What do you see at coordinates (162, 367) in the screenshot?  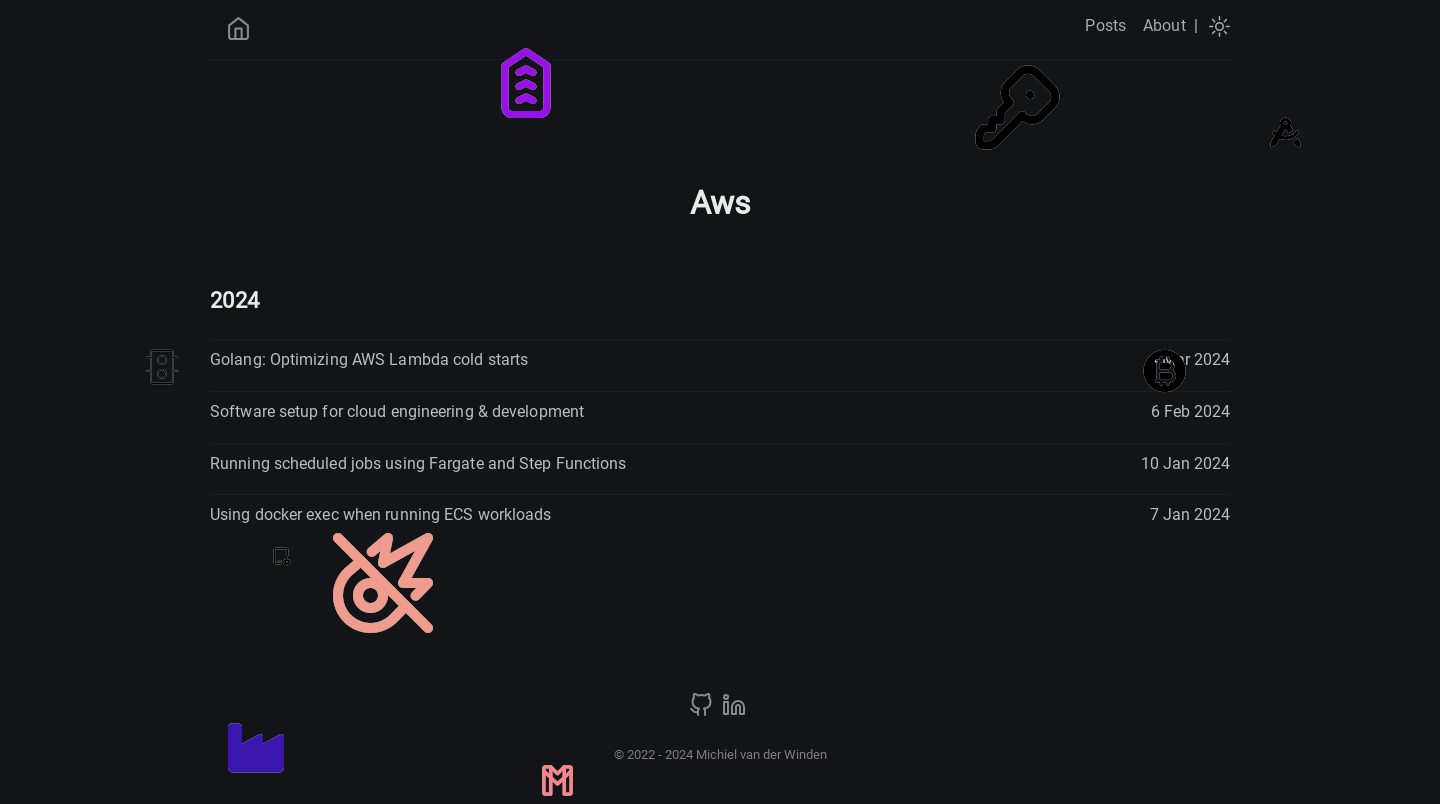 I see `traffic or signal status indicator` at bounding box center [162, 367].